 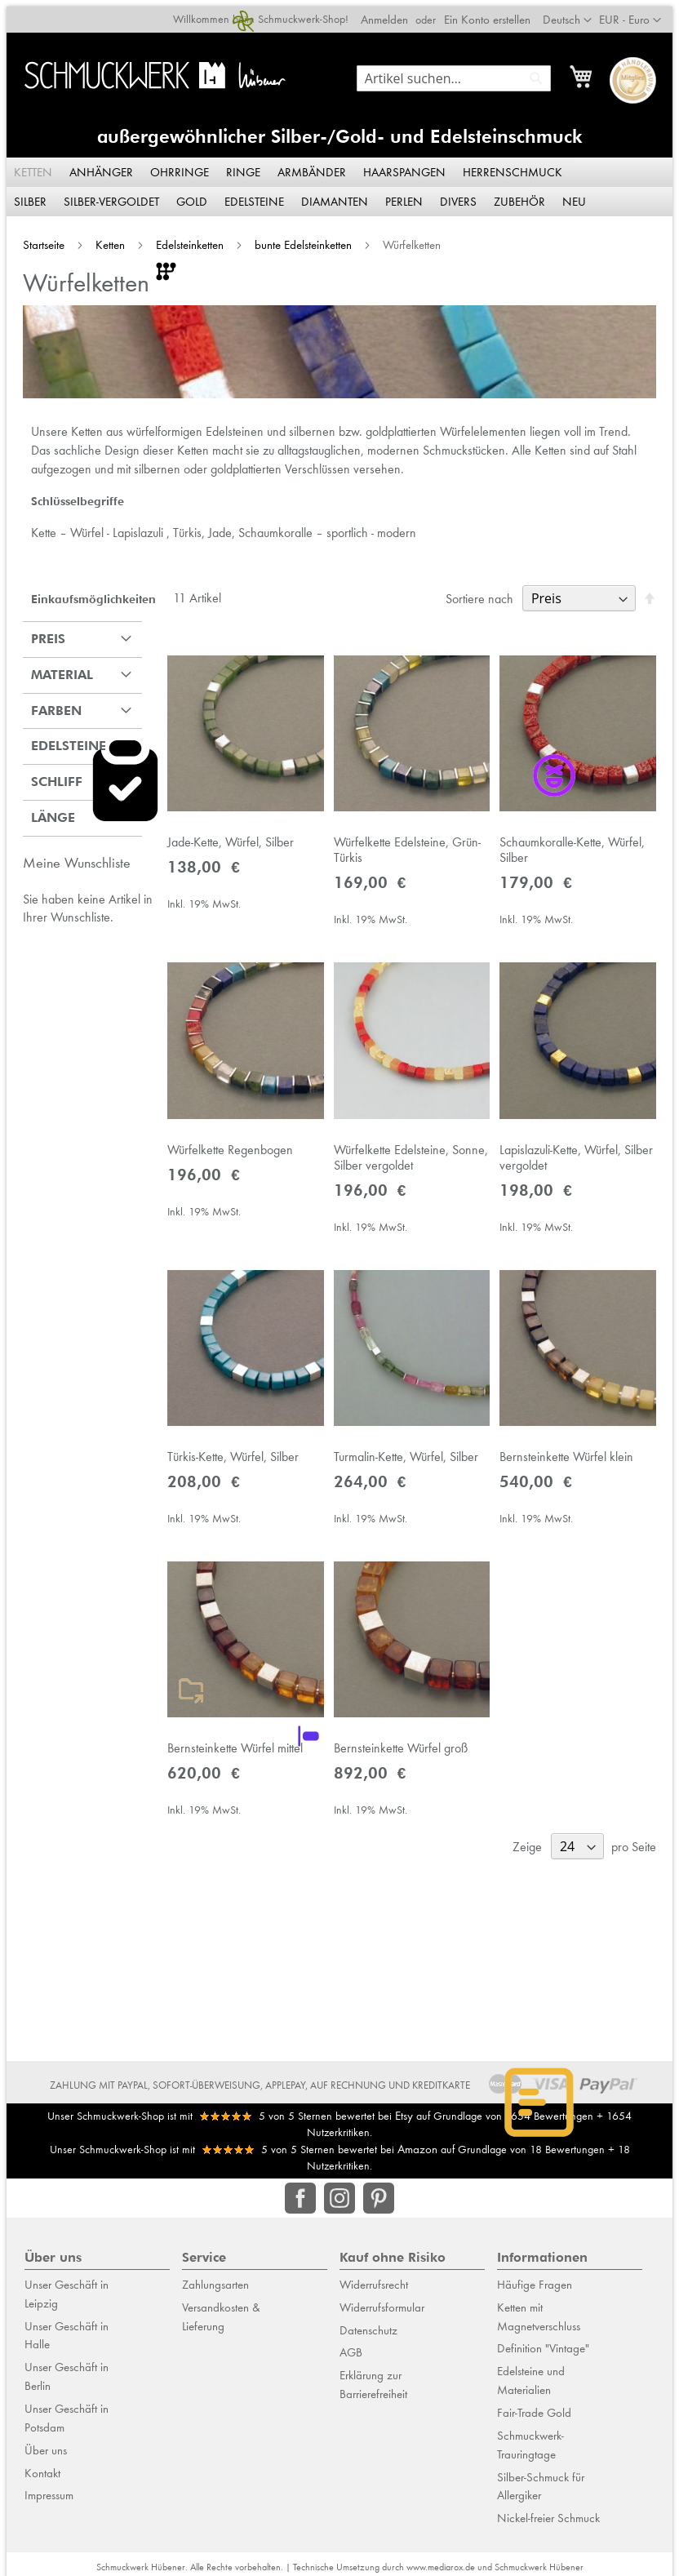 What do you see at coordinates (308, 1736) in the screenshot?
I see `align selected elements to the left` at bounding box center [308, 1736].